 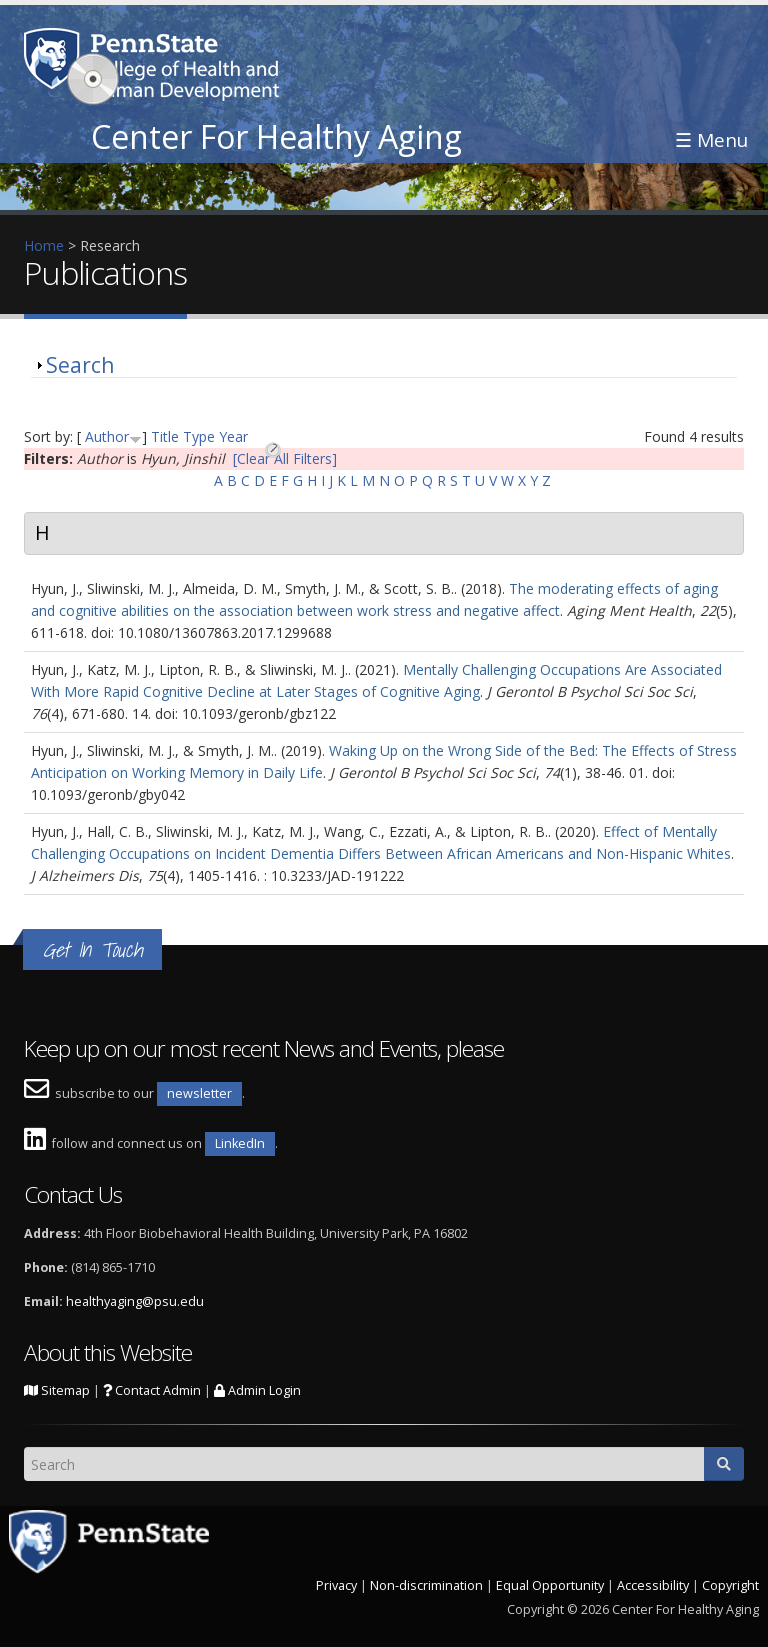 What do you see at coordinates (273, 450) in the screenshot?
I see `open sysprof system profiler application` at bounding box center [273, 450].